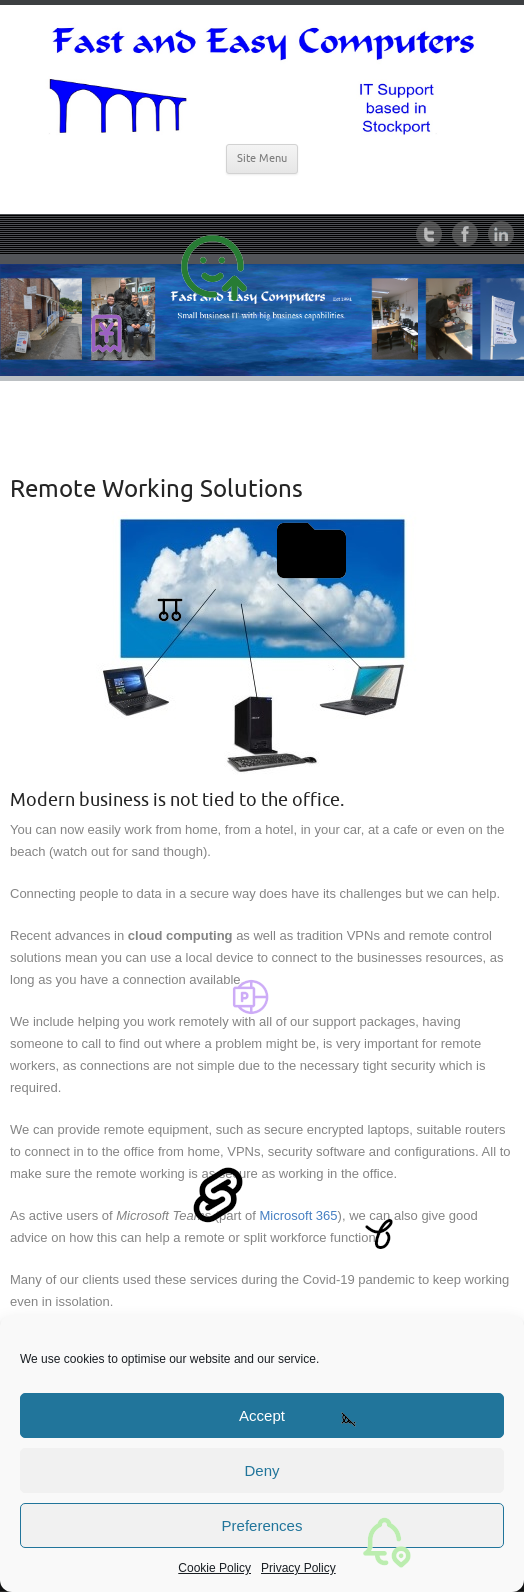 This screenshot has height=1592, width=524. What do you see at coordinates (379, 1234) in the screenshot?
I see `open the Bunpo Japanese learning app` at bounding box center [379, 1234].